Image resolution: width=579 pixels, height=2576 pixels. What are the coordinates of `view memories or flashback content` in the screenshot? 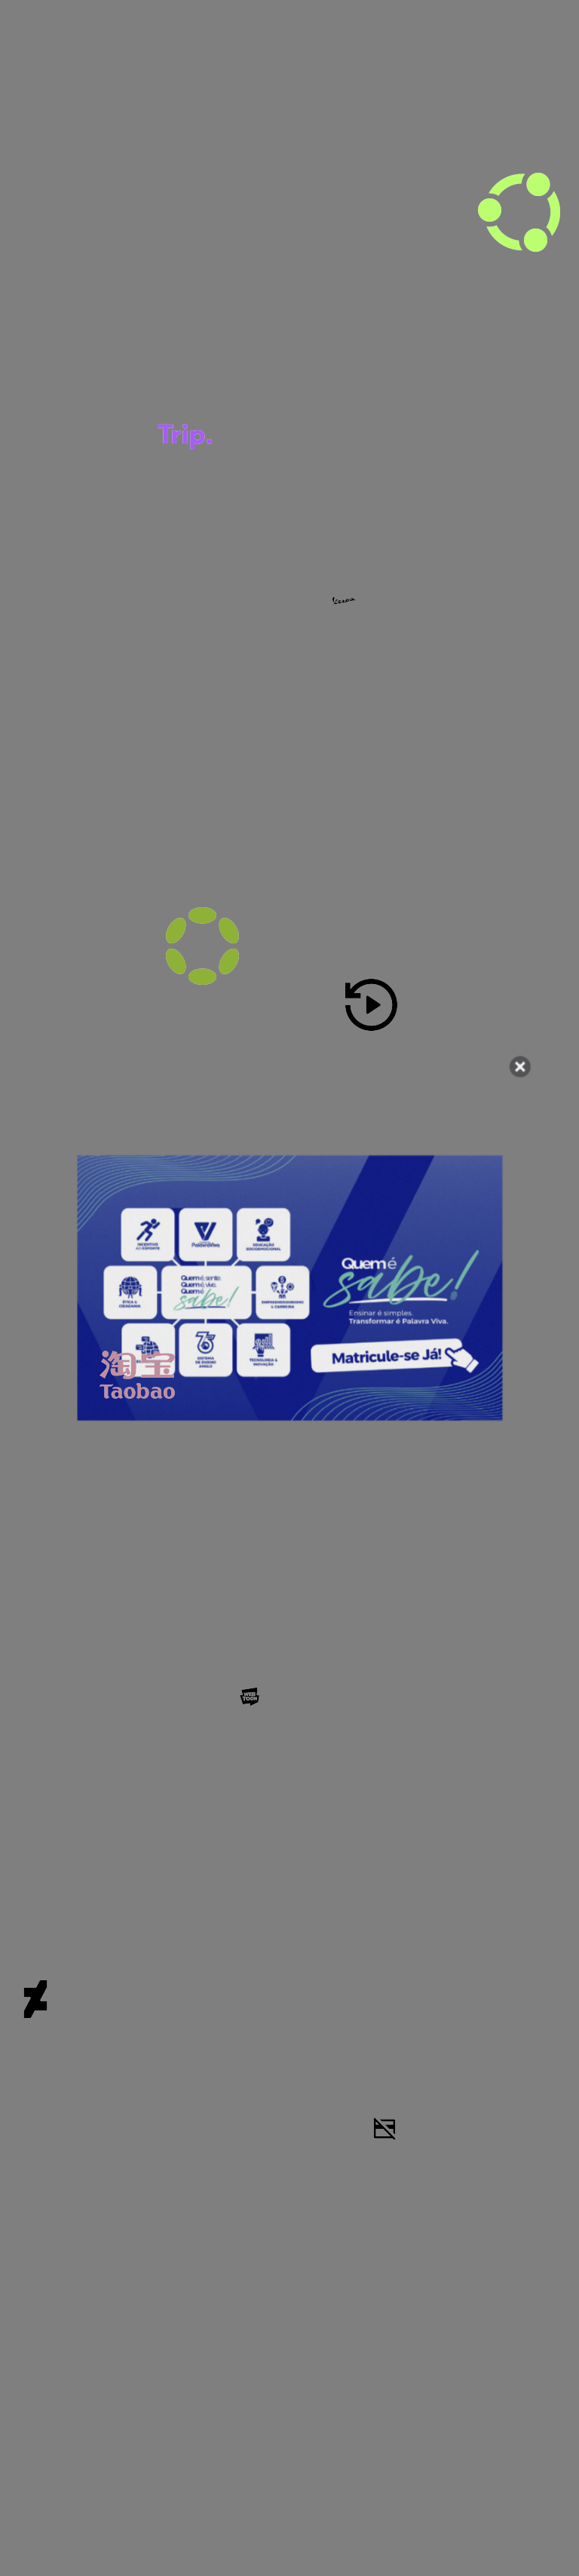 It's located at (371, 1004).